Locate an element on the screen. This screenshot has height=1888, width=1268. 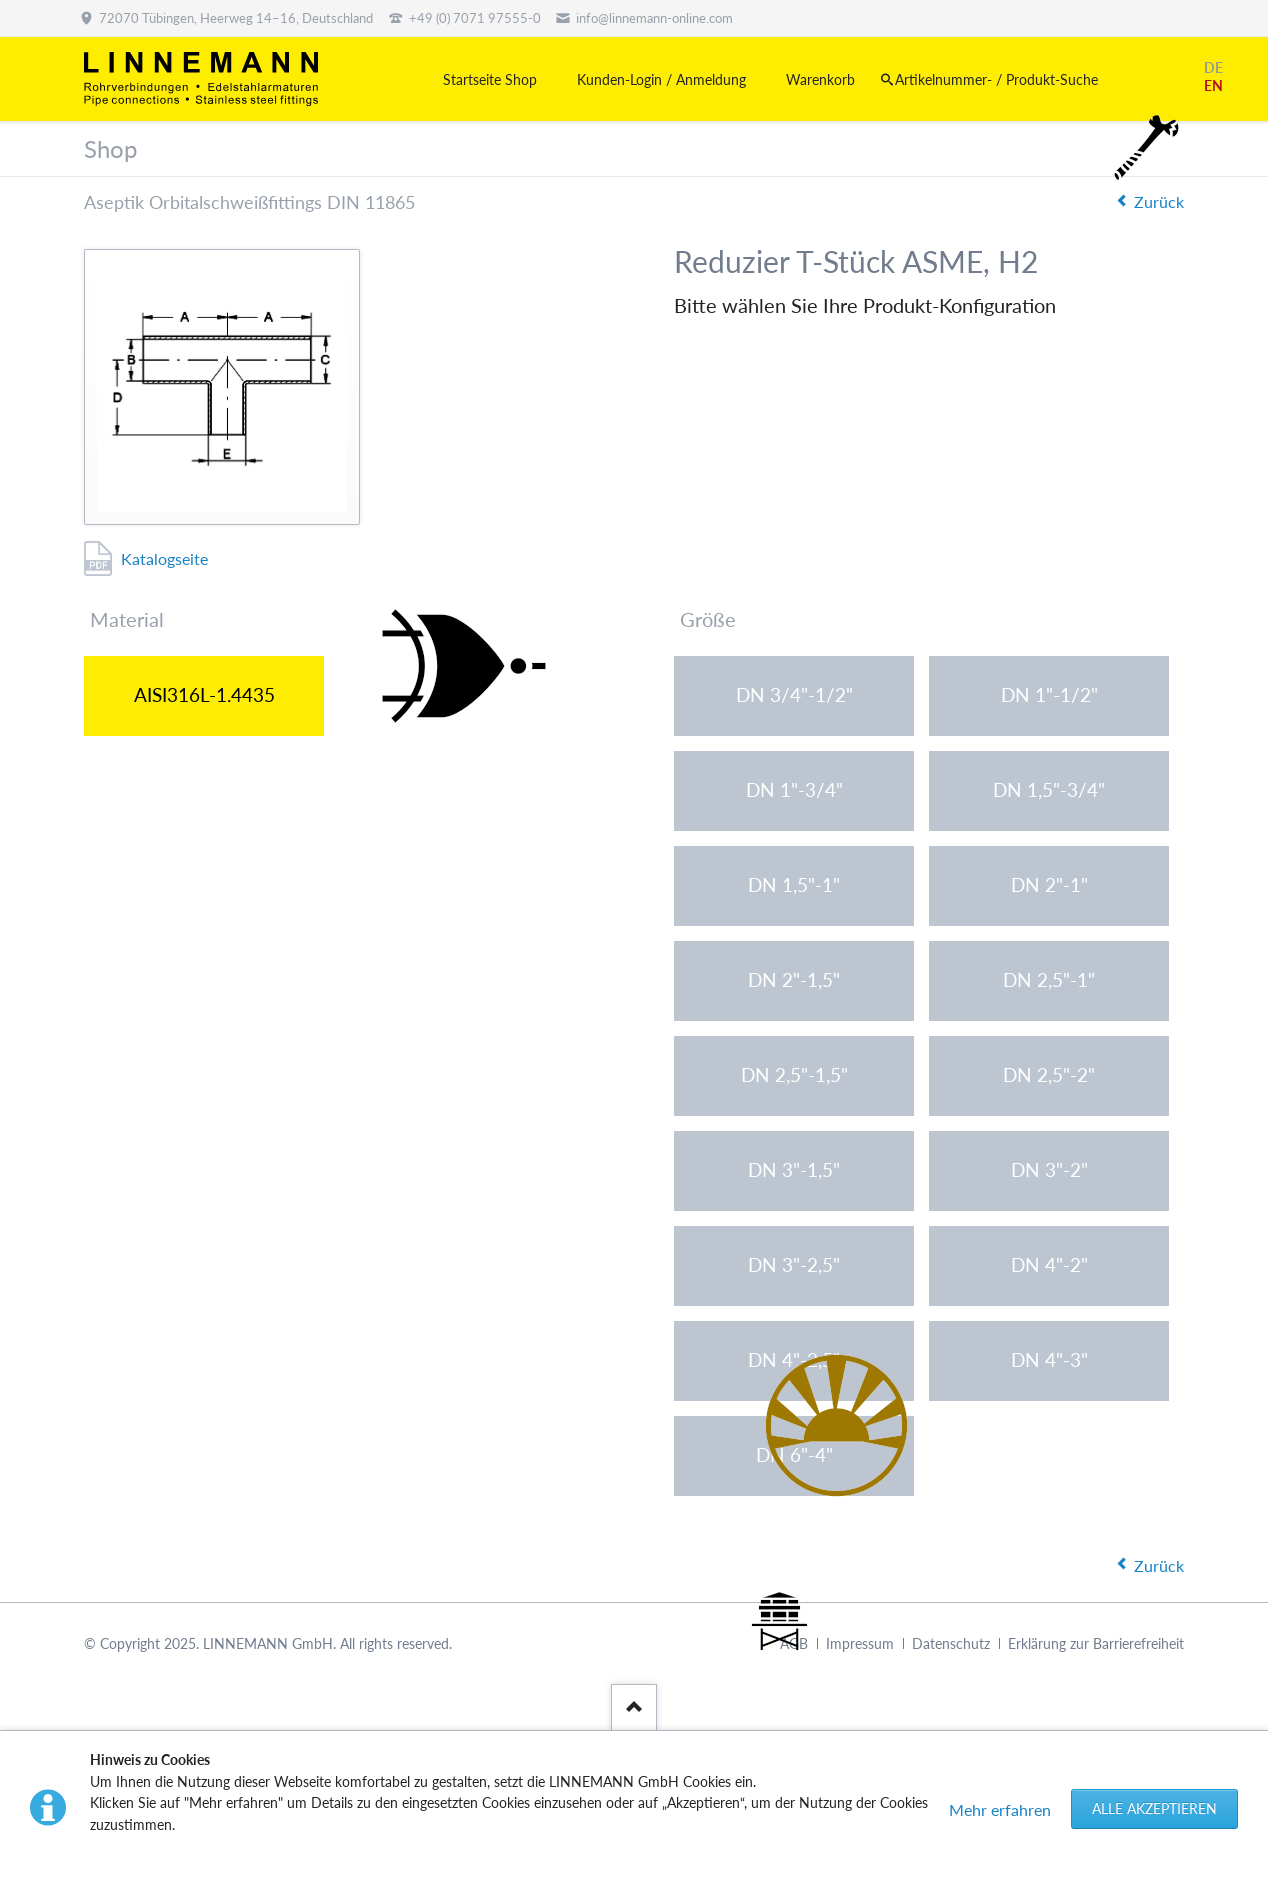
indicates morning or sunrise time setting is located at coordinates (835, 1425).